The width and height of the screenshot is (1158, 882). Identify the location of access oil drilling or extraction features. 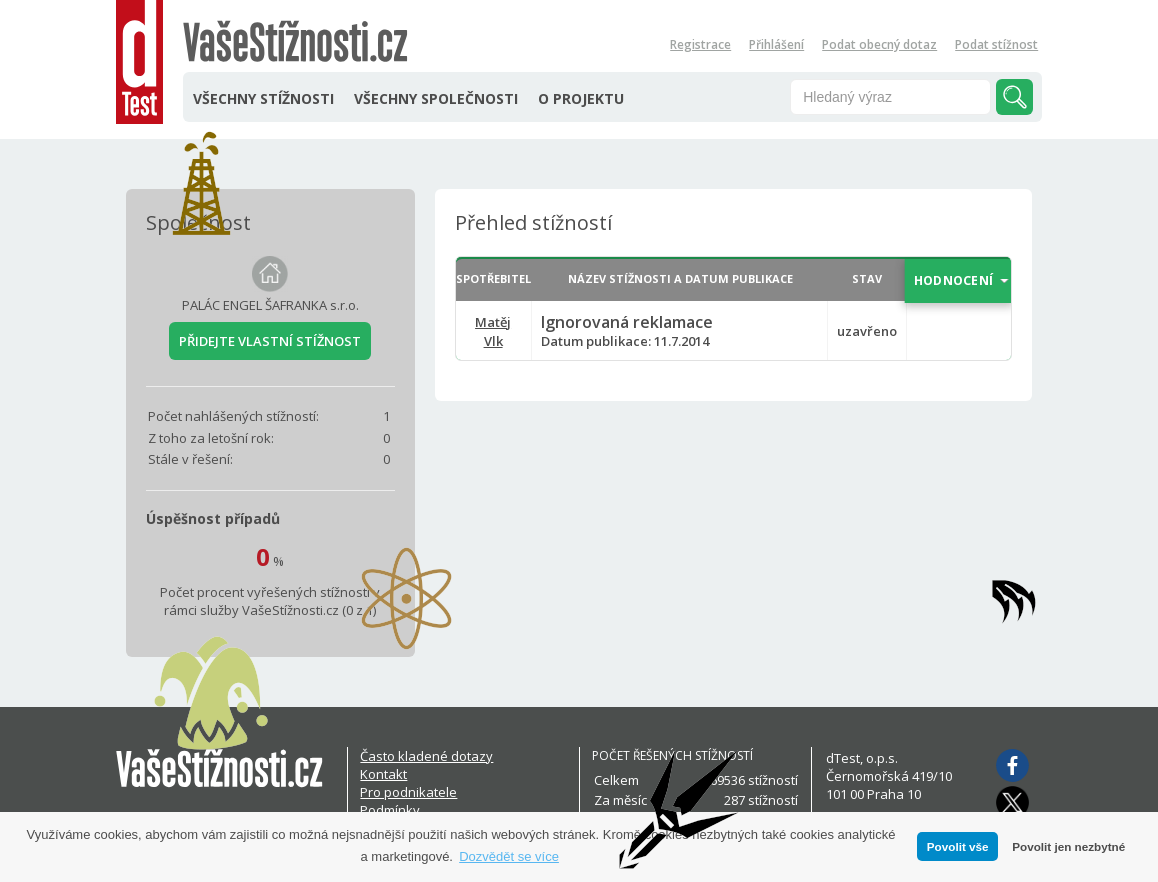
(201, 185).